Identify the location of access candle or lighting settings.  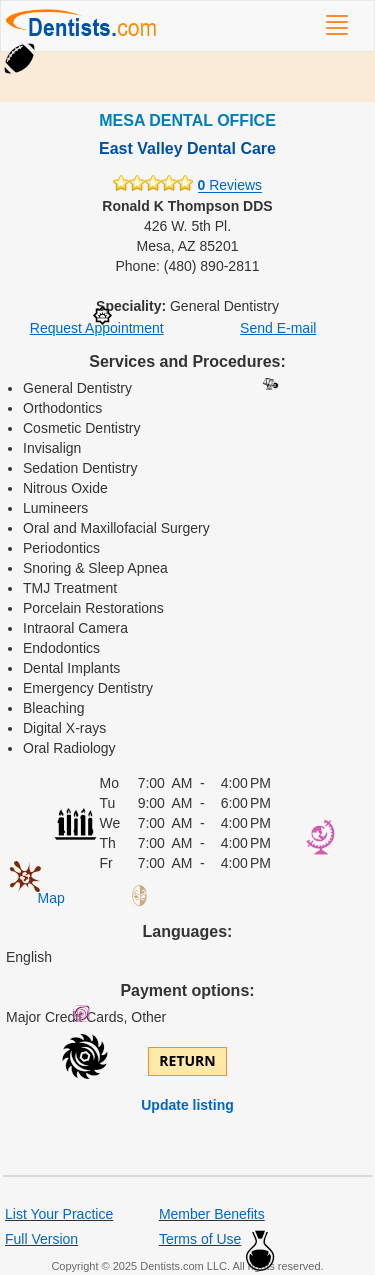
(75, 819).